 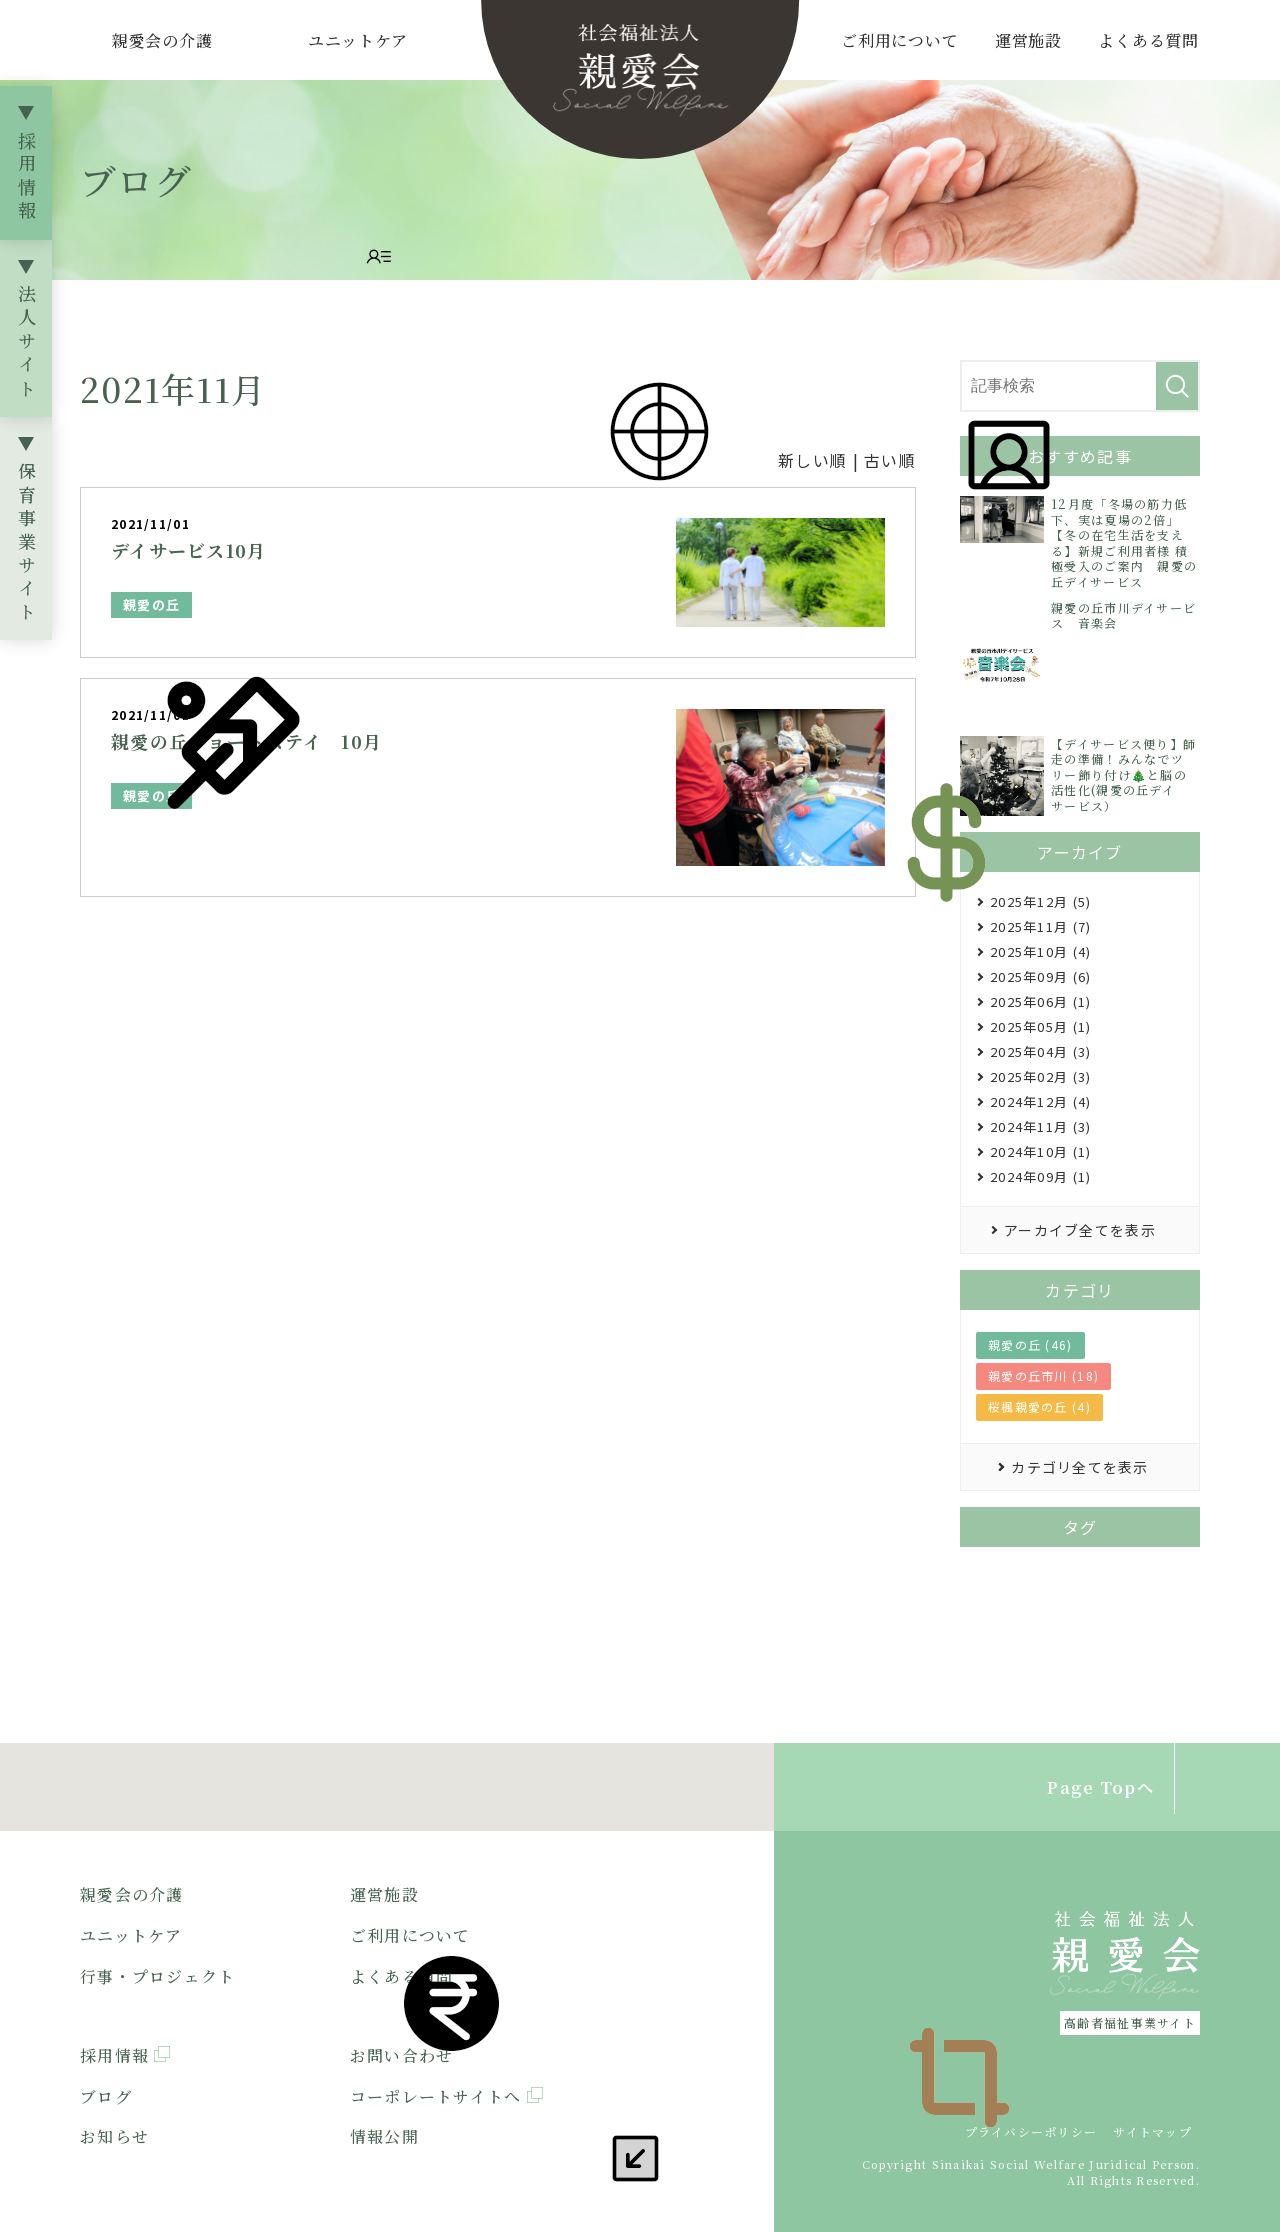 I want to click on move content to bottom-left corner, so click(x=635, y=2158).